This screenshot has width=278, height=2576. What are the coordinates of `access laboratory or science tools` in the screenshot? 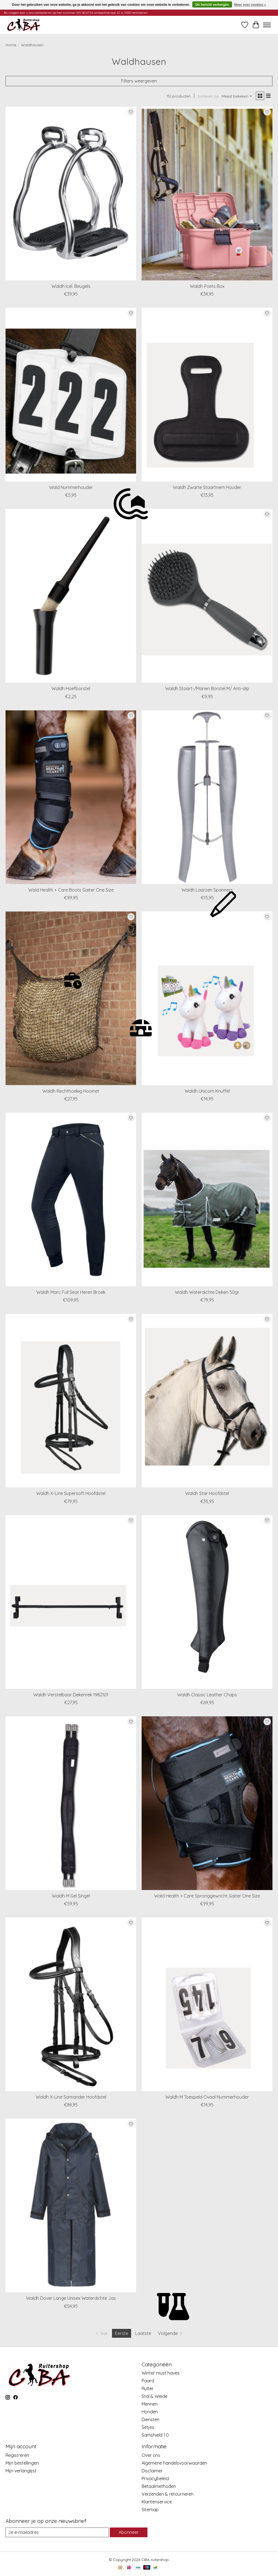 It's located at (174, 2306).